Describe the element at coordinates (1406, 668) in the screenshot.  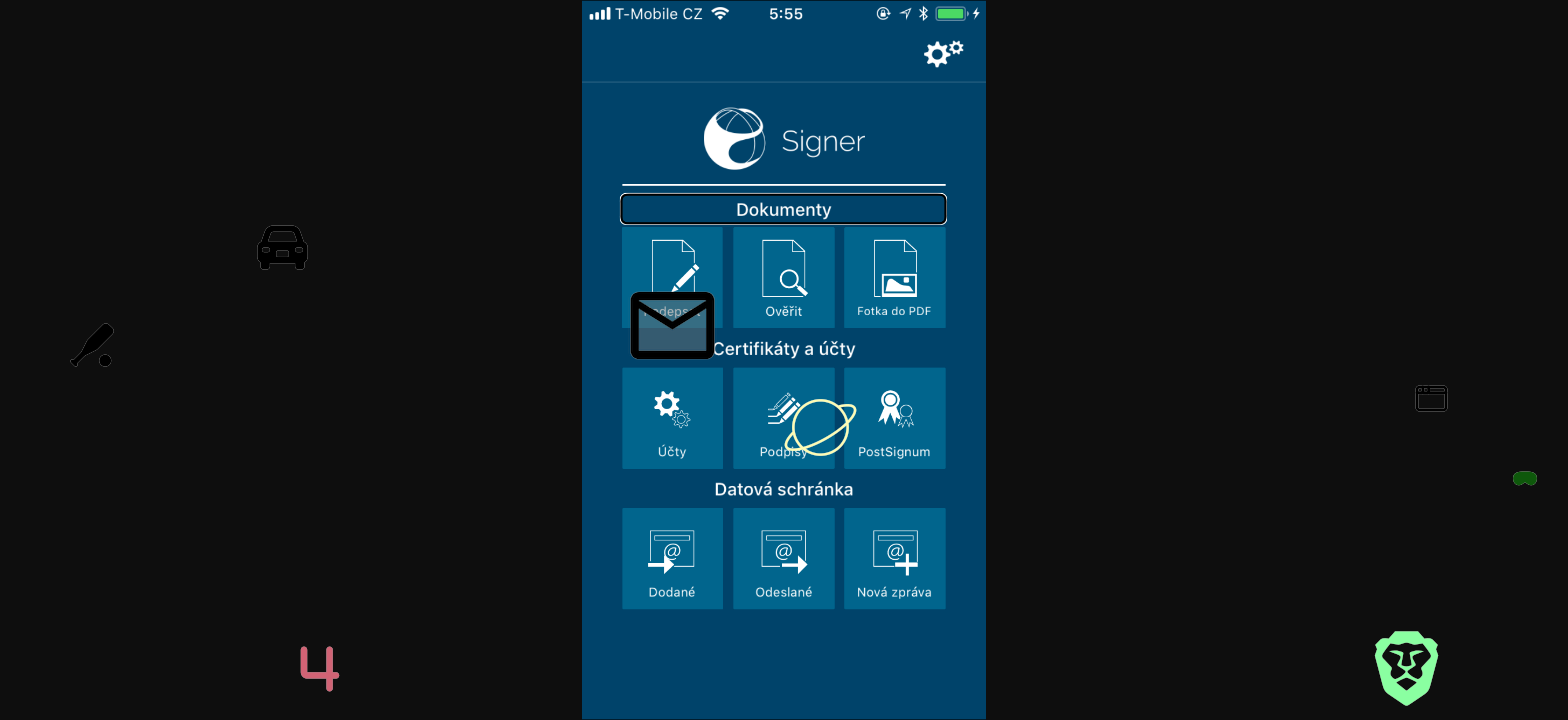
I see `open brave browser` at that location.